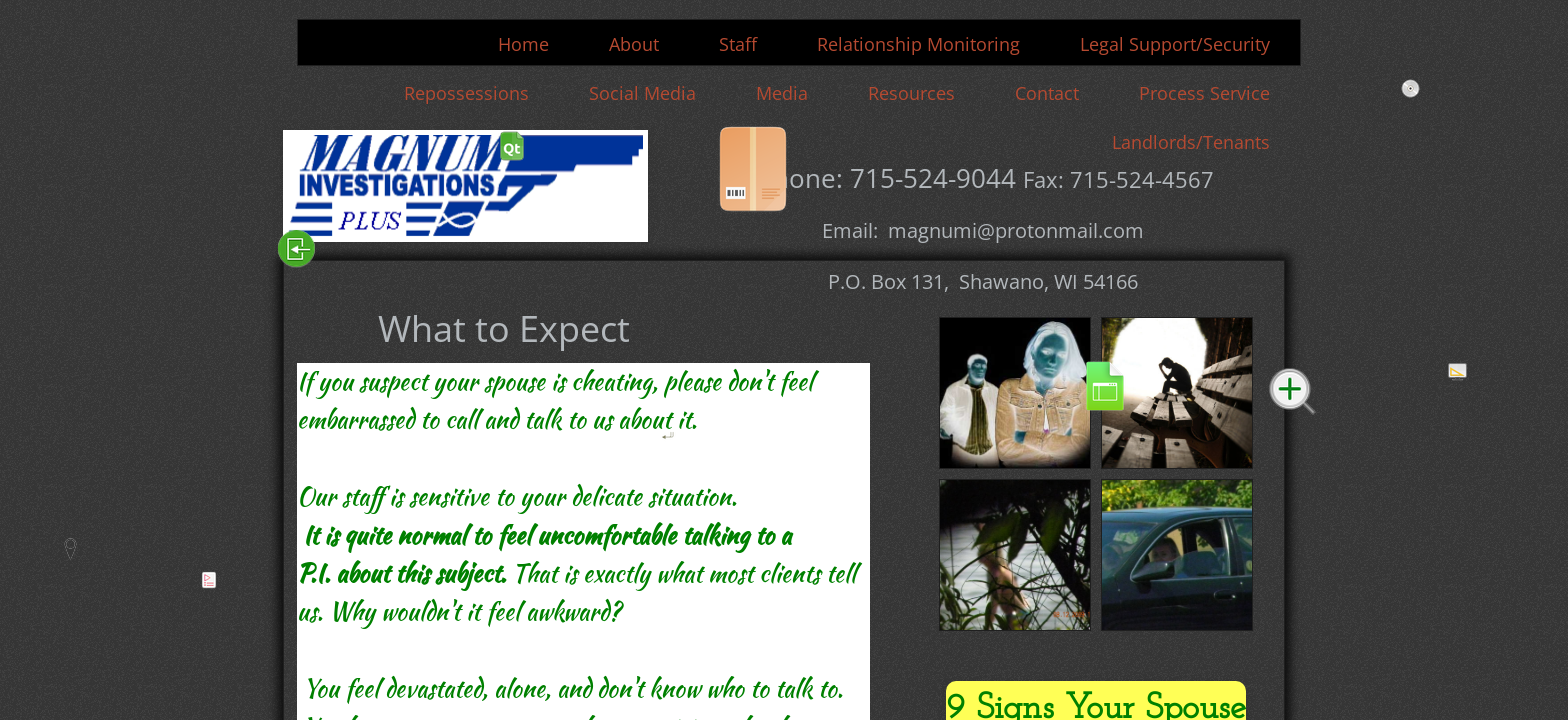 This screenshot has height=720, width=1568. What do you see at coordinates (1105, 387) in the screenshot?
I see `a QML source code file` at bounding box center [1105, 387].